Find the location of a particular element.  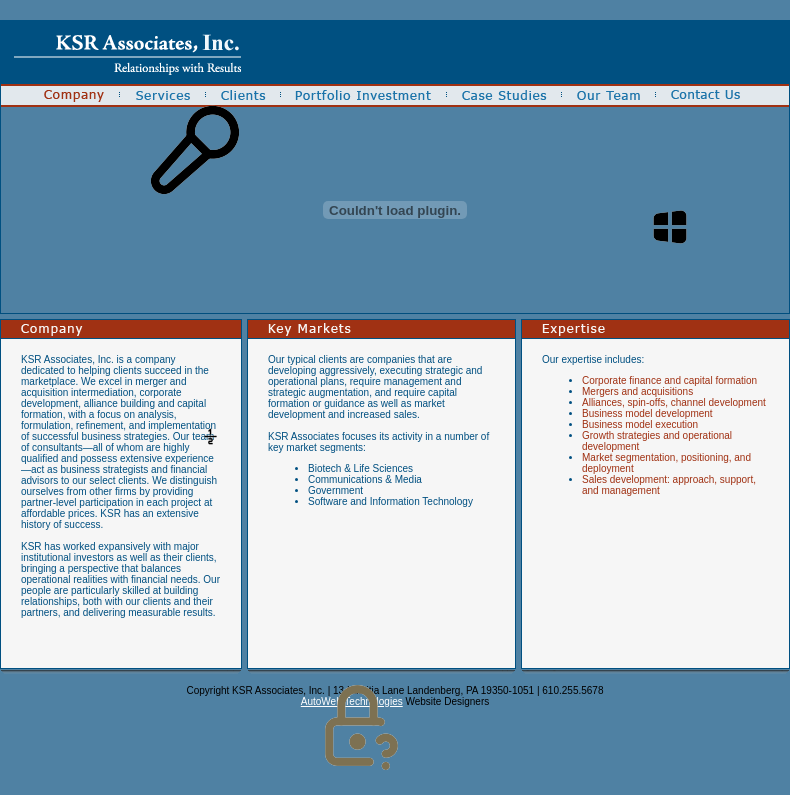

view security or password help is located at coordinates (357, 725).